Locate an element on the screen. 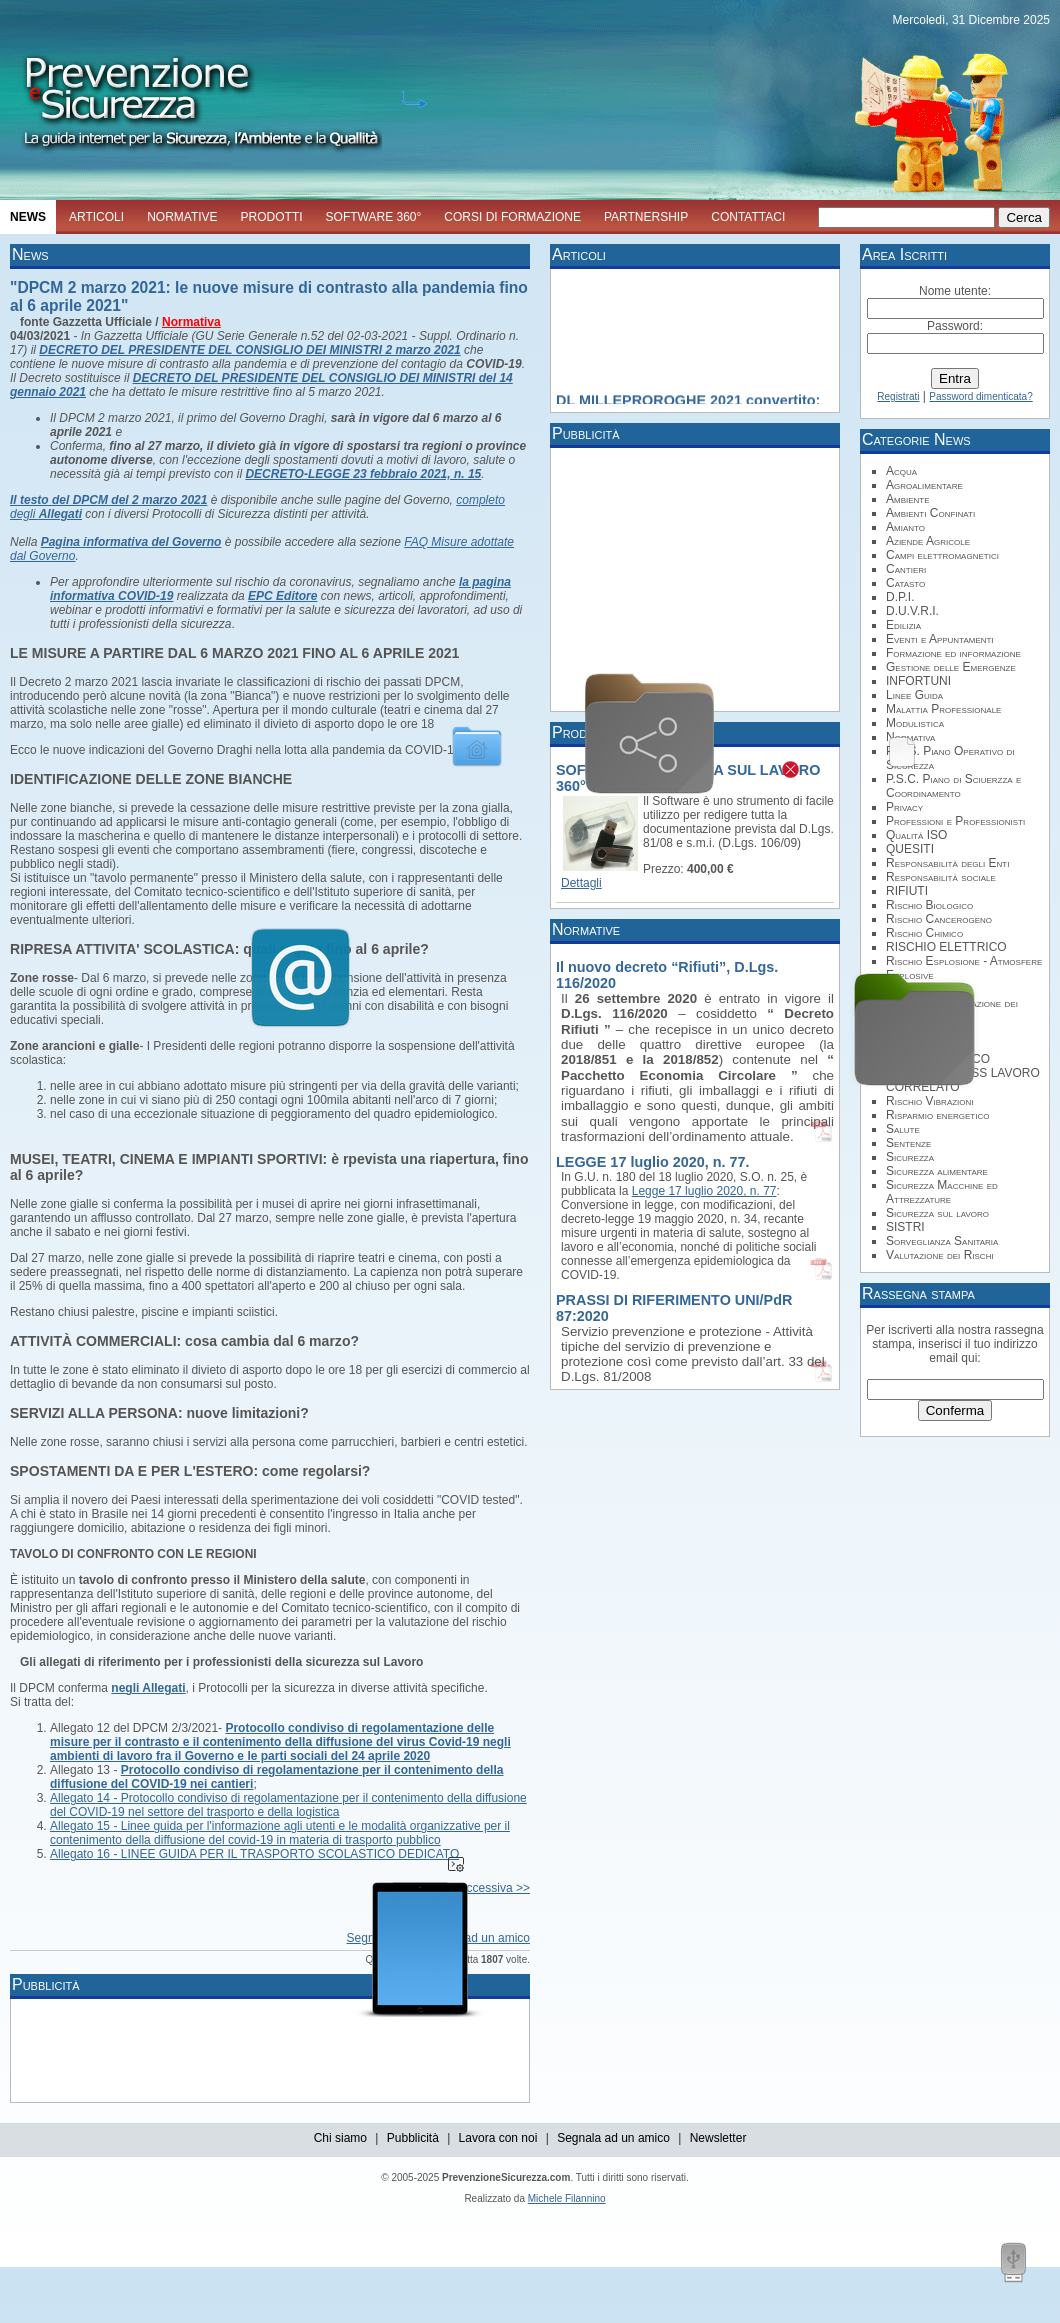  removable USB storage device is located at coordinates (1013, 2262).